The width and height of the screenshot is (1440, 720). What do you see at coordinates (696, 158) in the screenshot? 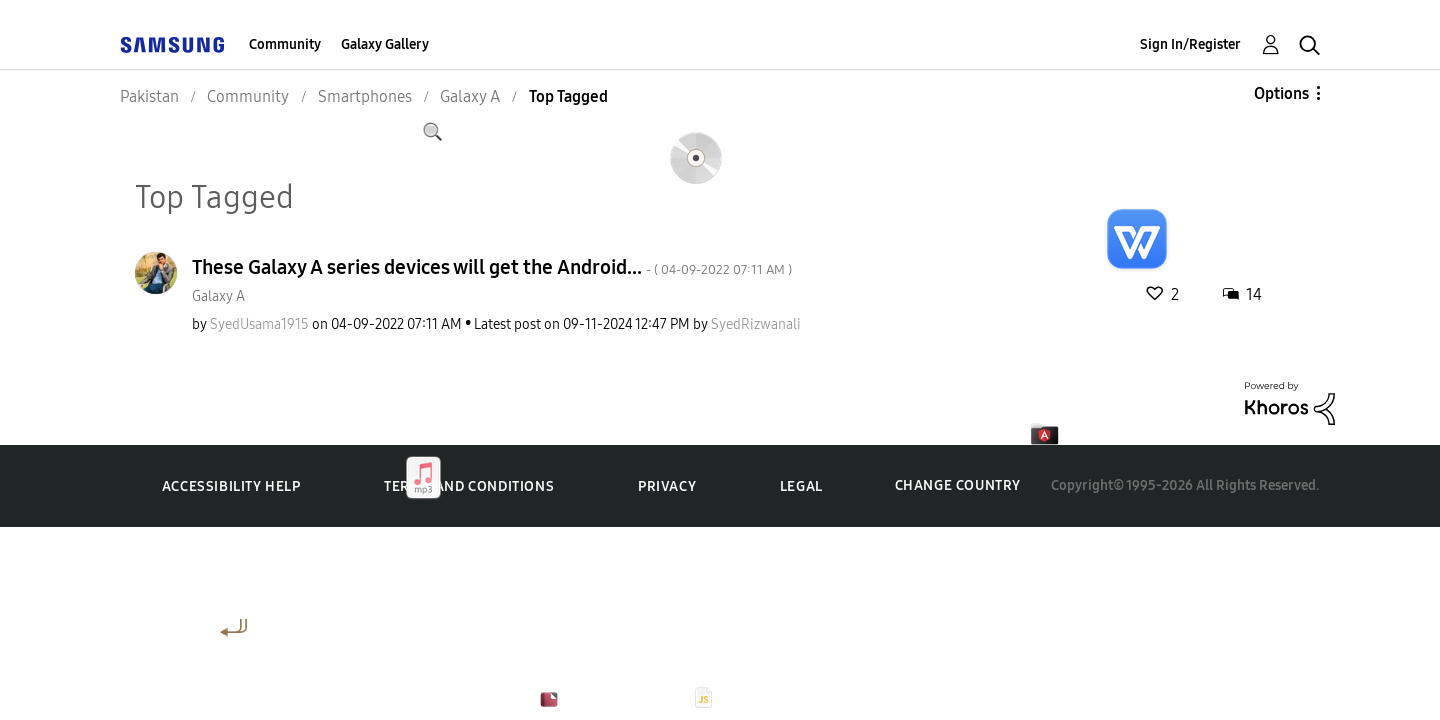
I see `access DVD-RAM drive or disc contents` at bounding box center [696, 158].